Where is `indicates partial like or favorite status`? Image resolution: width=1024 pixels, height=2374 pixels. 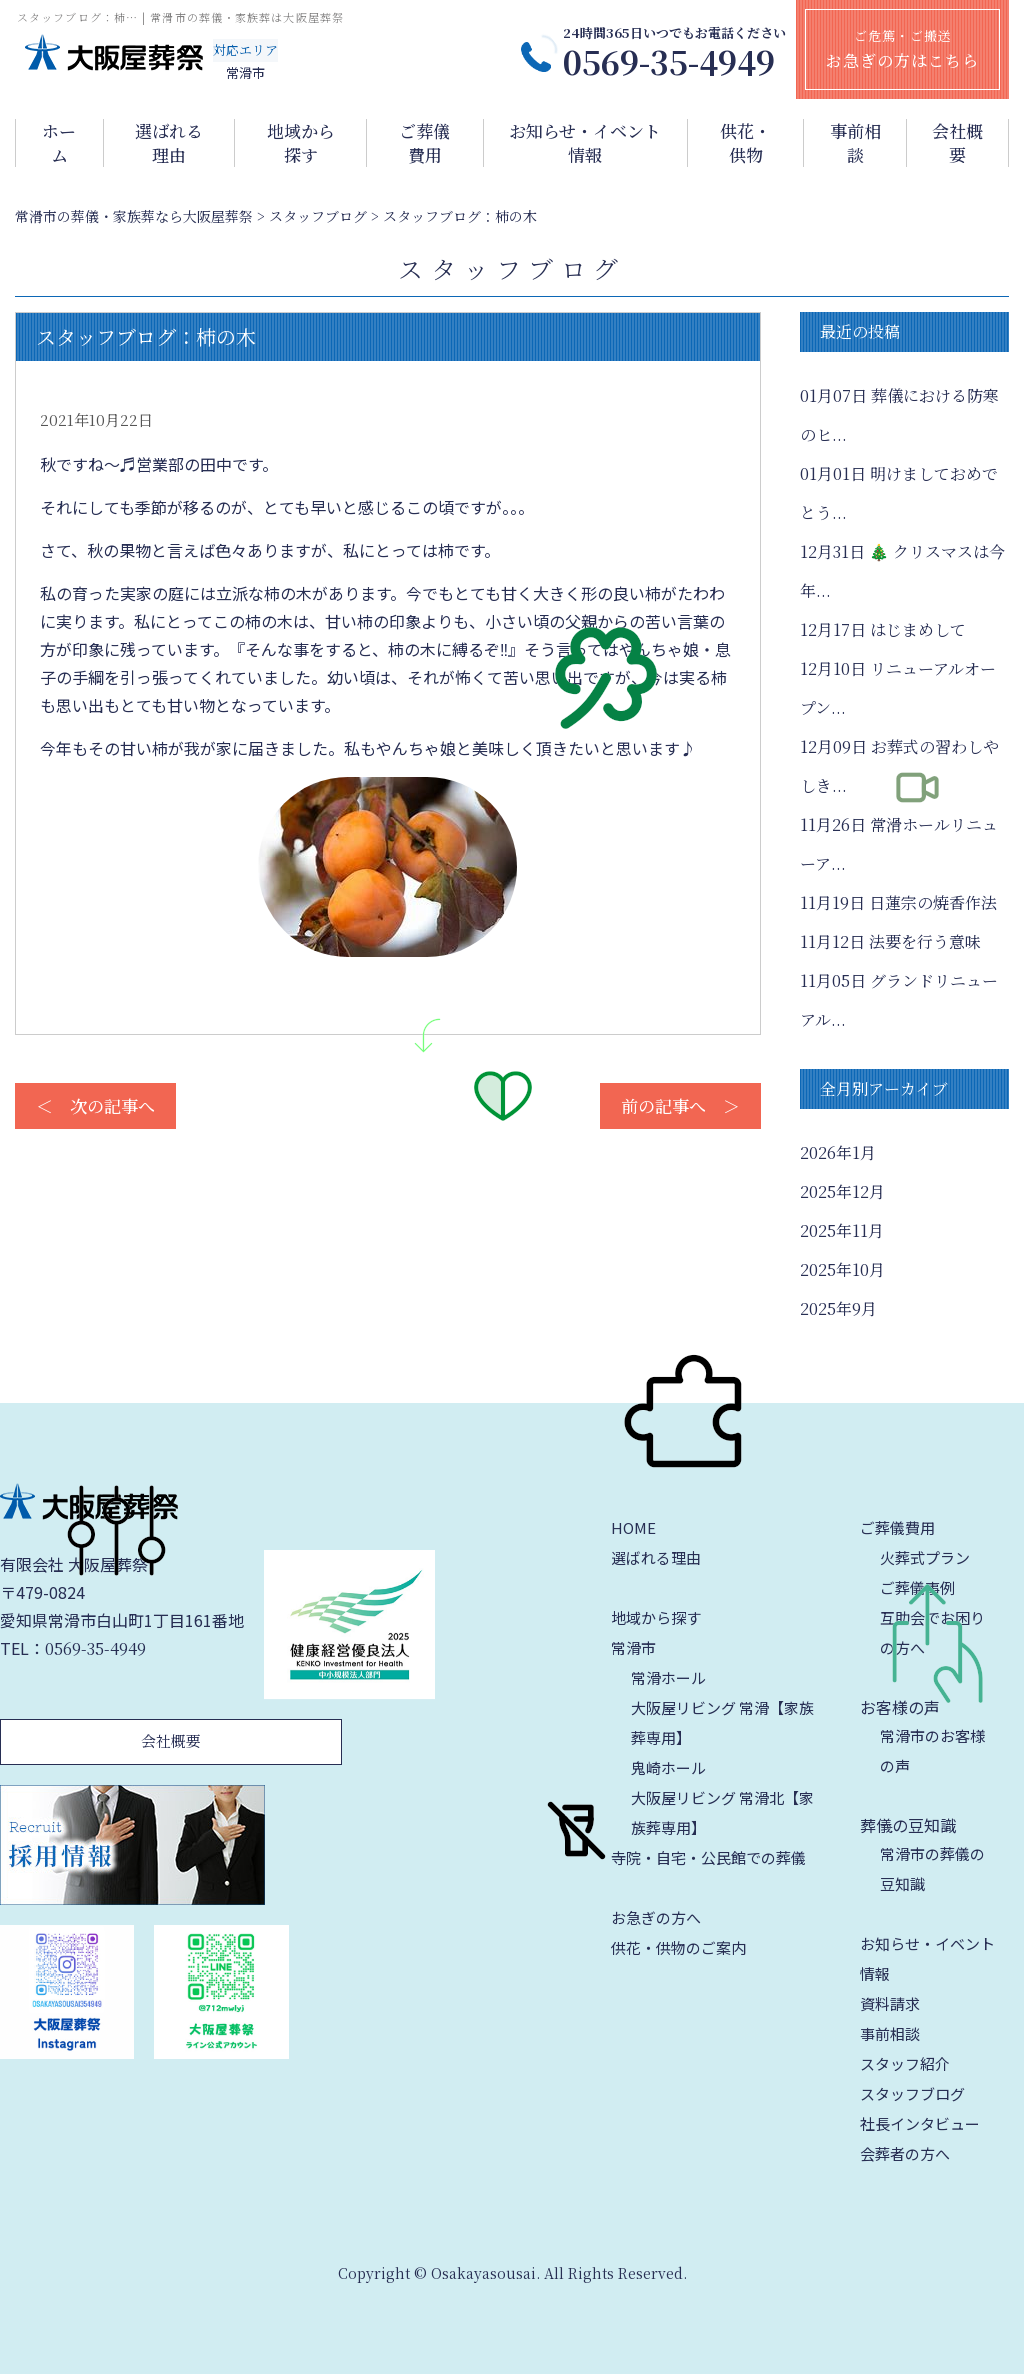
indicates partial like or favorite status is located at coordinates (503, 1094).